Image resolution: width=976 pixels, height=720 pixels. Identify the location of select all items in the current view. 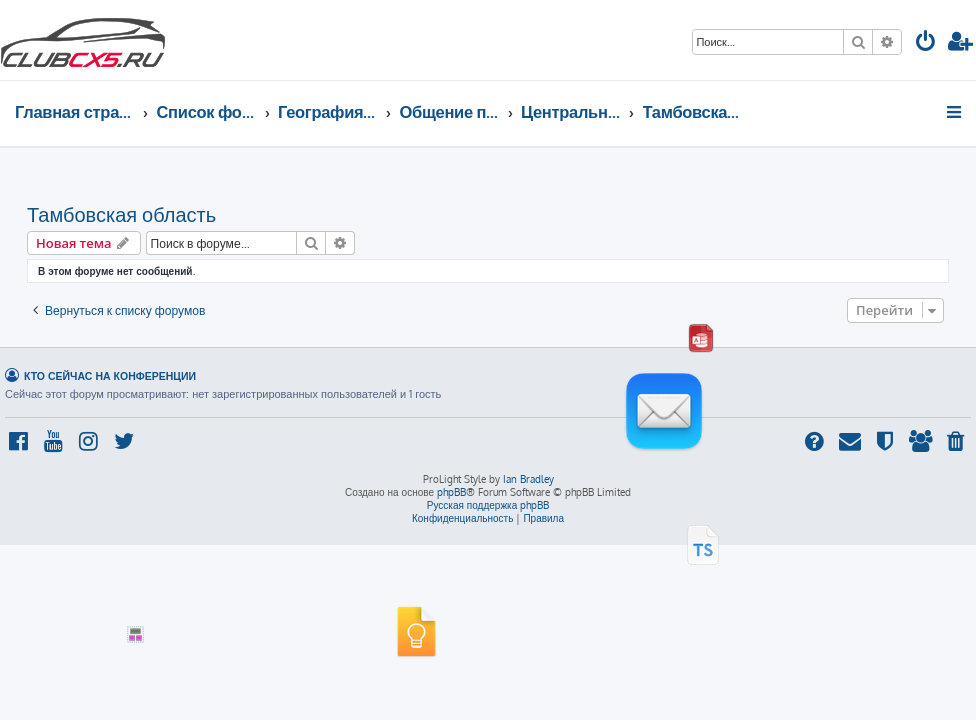
(135, 634).